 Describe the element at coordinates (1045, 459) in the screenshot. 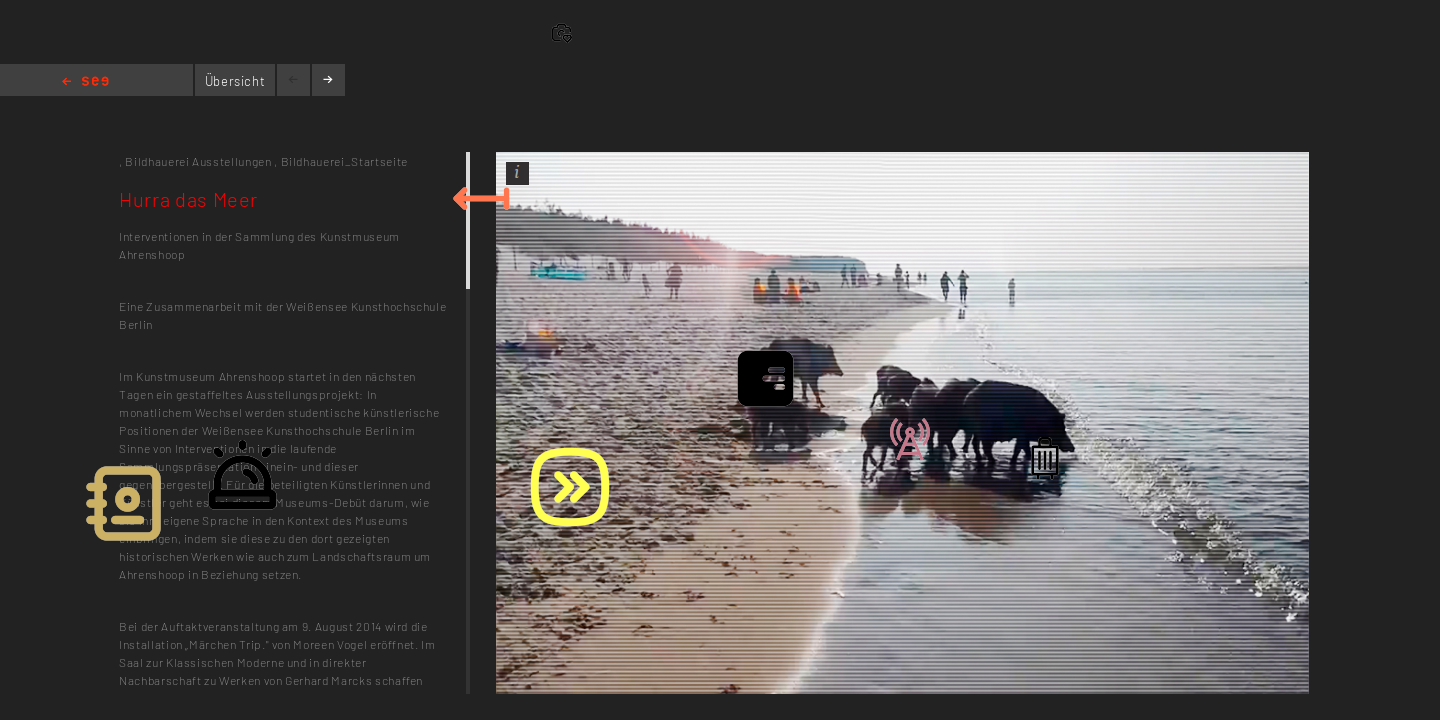

I see `access travel or trip planning features` at that location.